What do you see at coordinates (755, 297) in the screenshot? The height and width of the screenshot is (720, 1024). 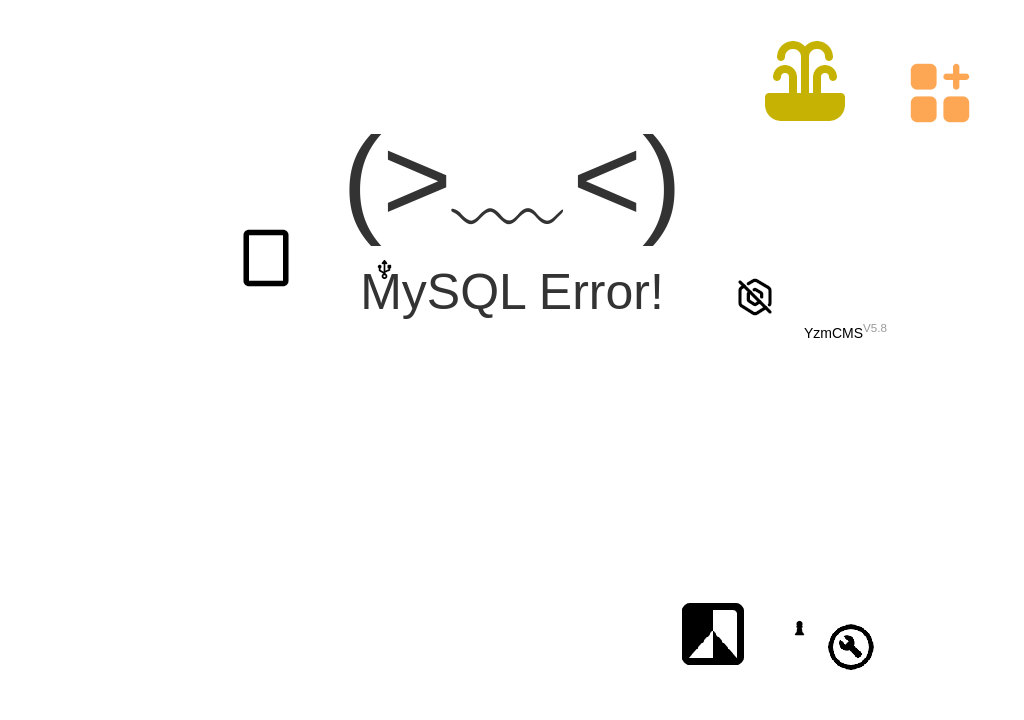 I see `disable assembly or grouping feature` at bounding box center [755, 297].